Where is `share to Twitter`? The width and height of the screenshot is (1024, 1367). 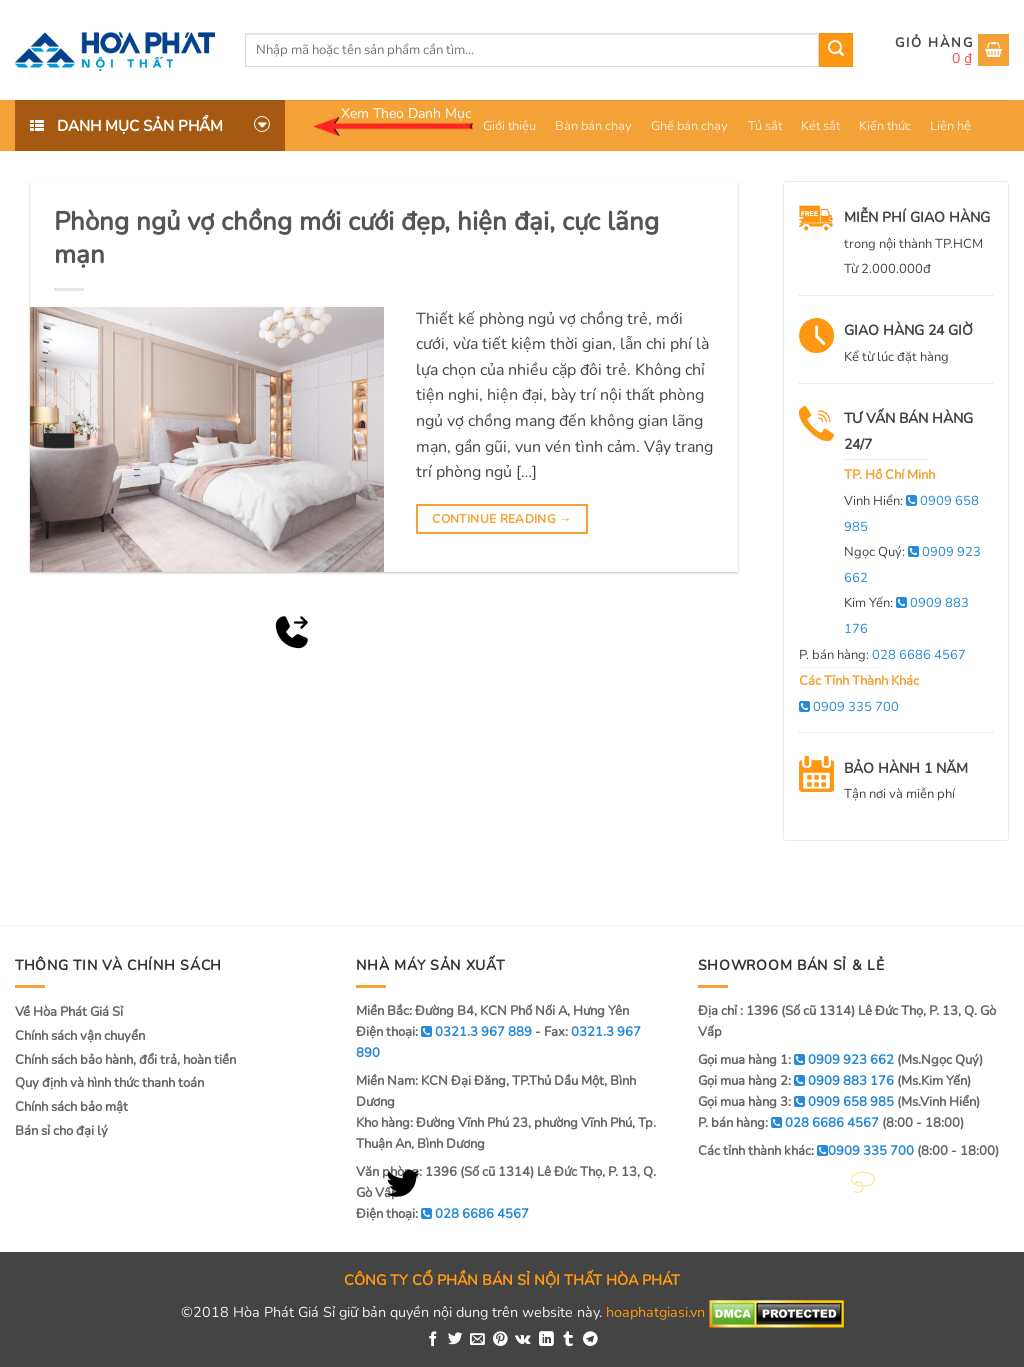
share to Twitter is located at coordinates (403, 1183).